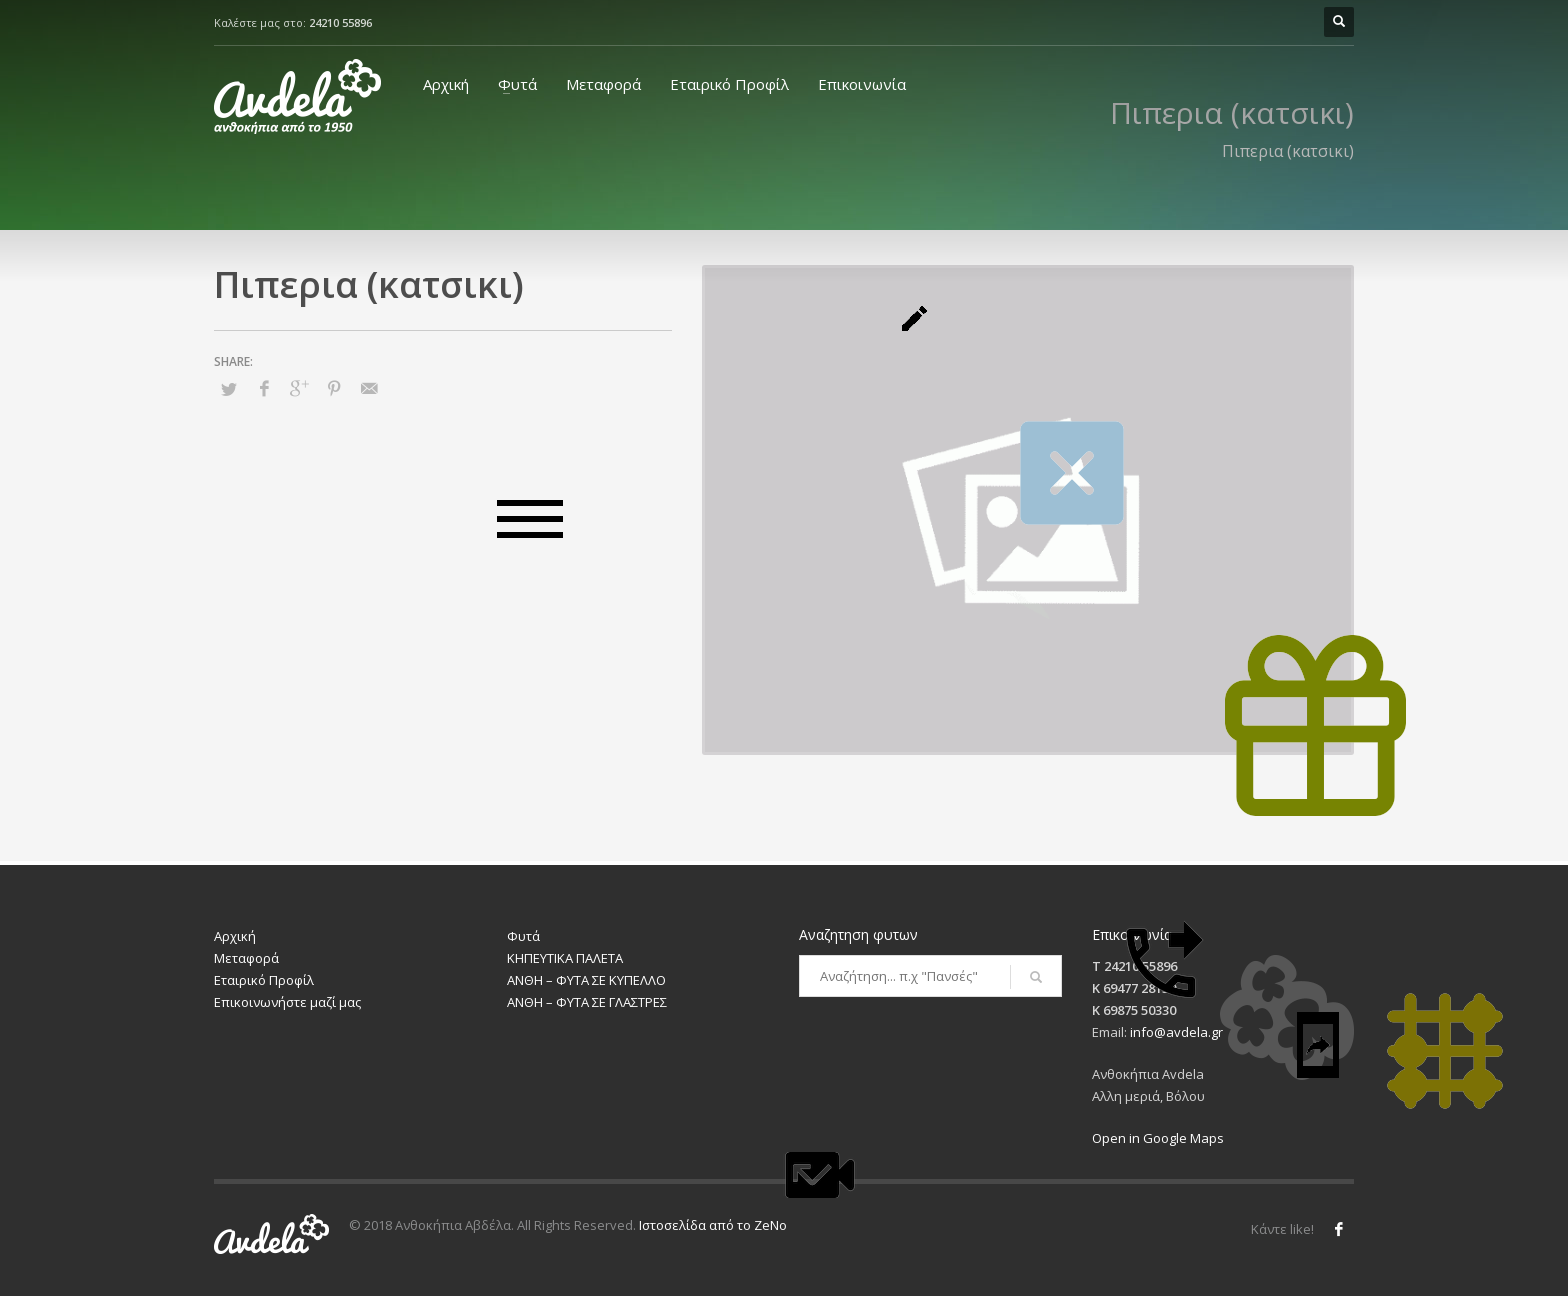 This screenshot has width=1568, height=1296. I want to click on close or dismiss a modal window, so click(1072, 473).